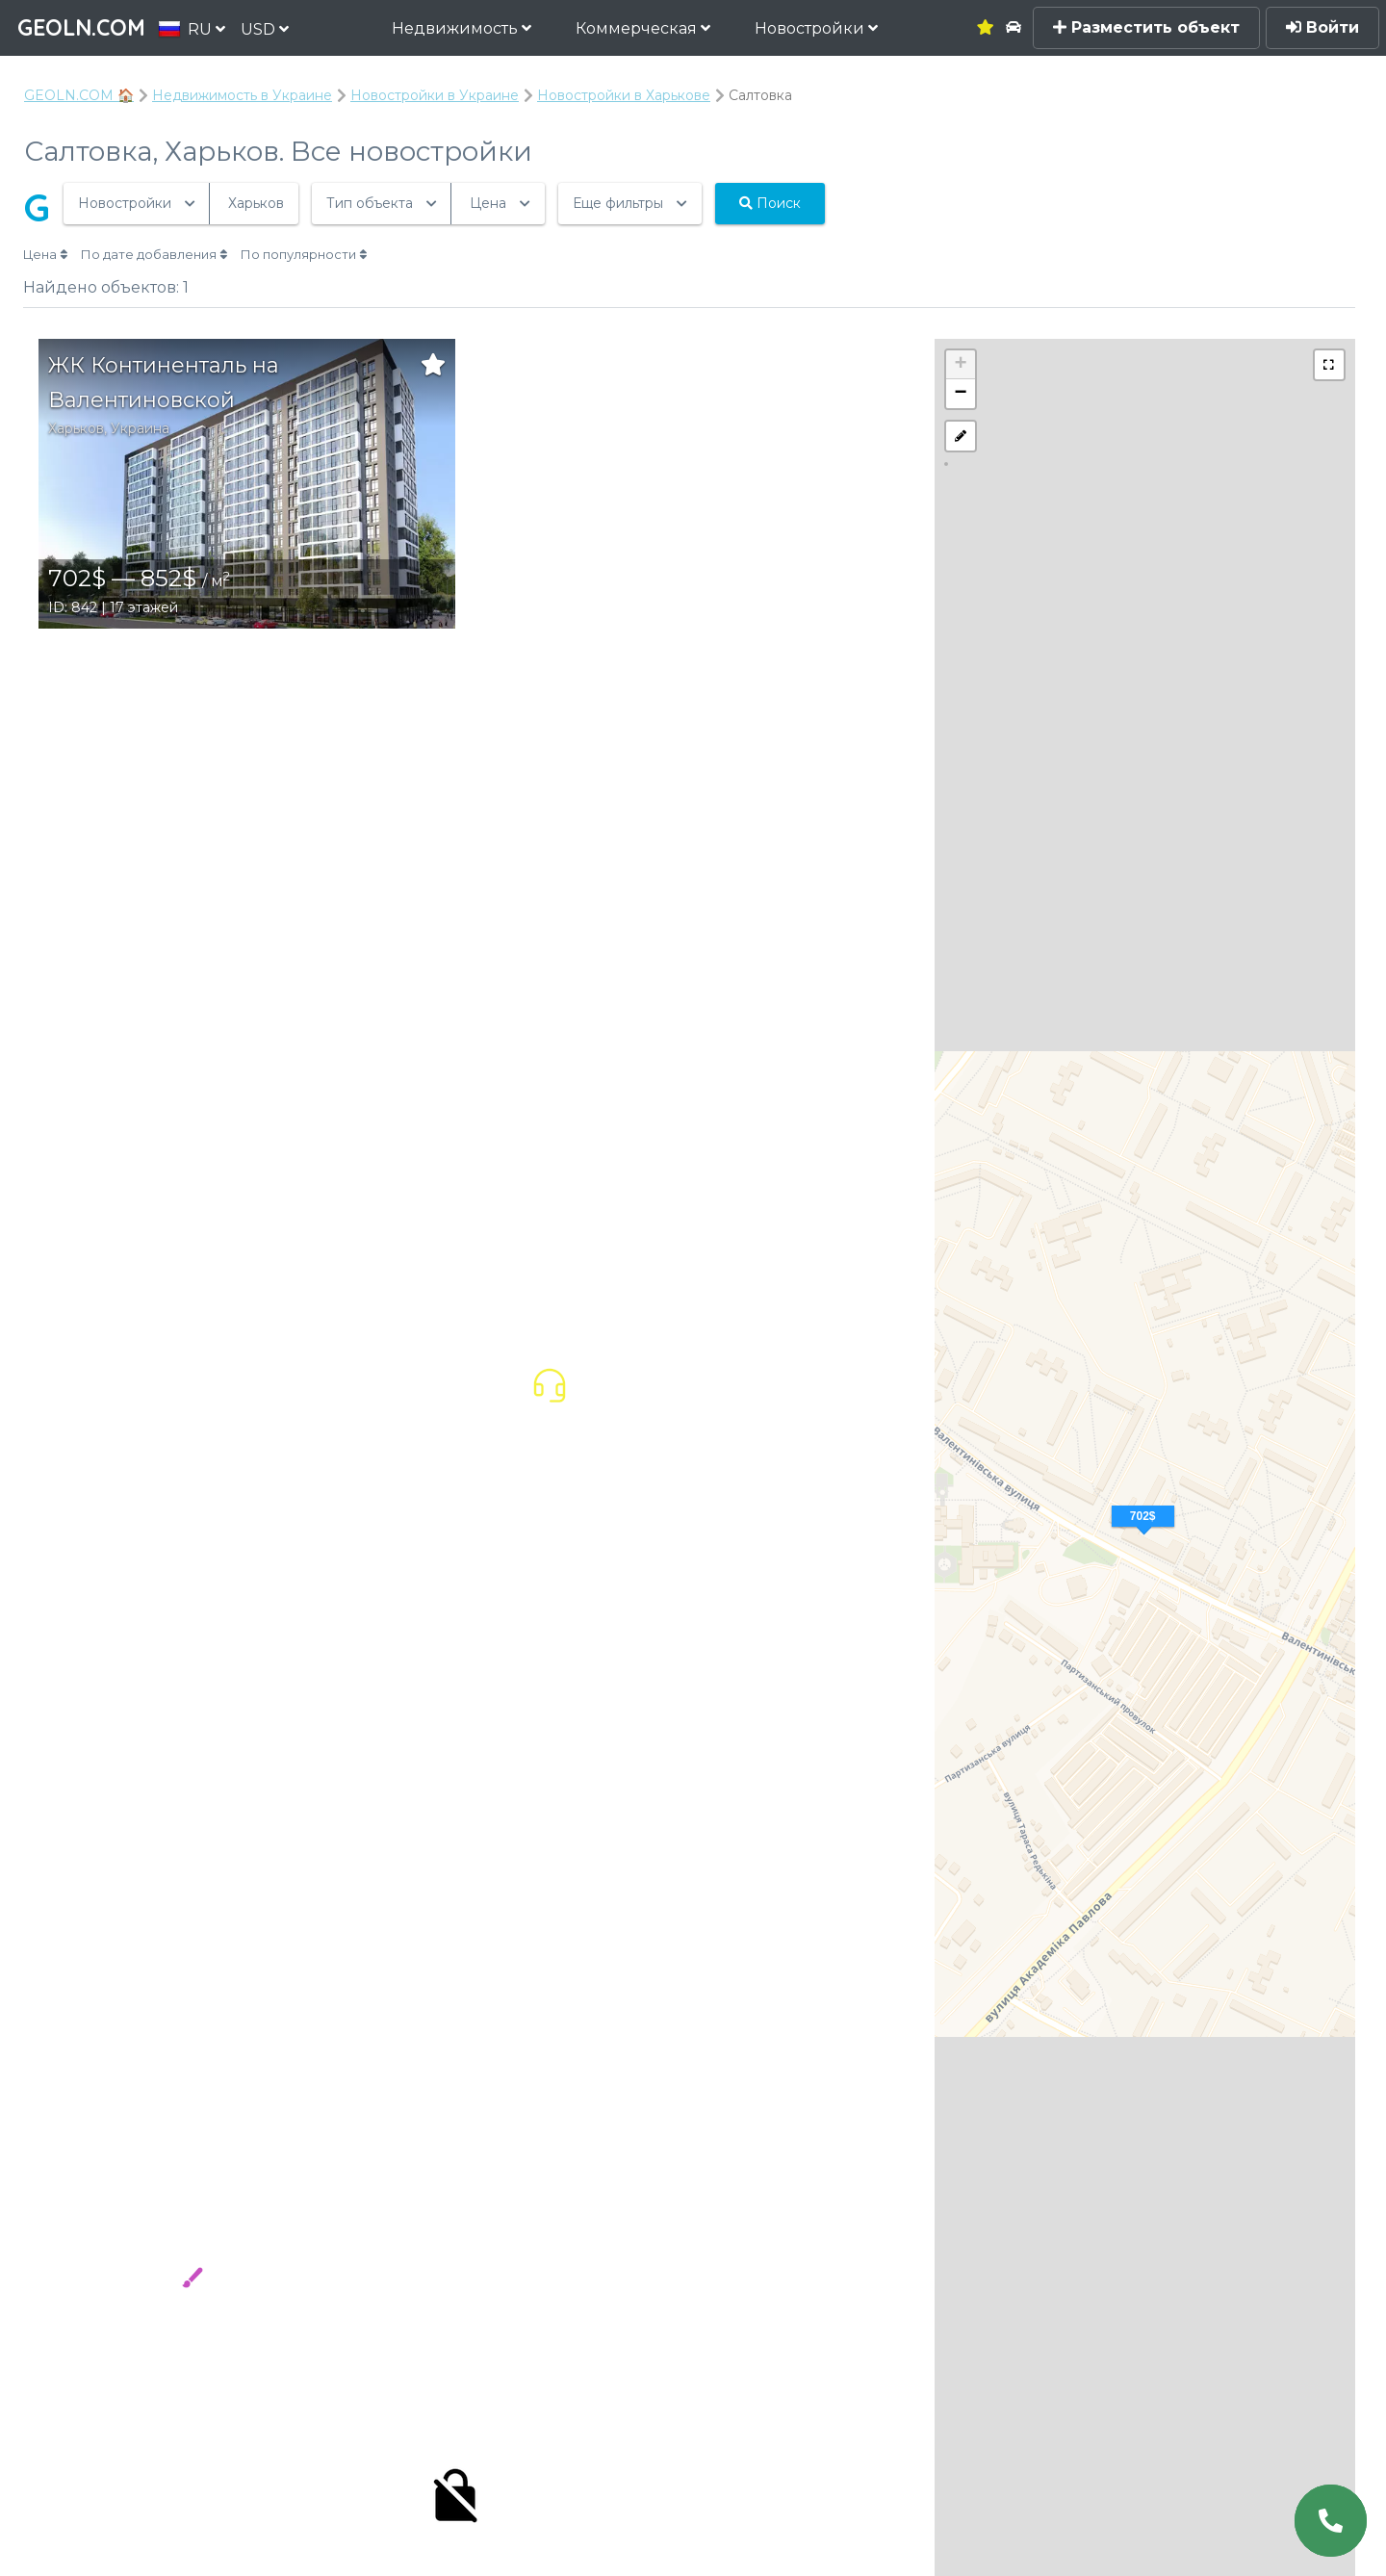  Describe the element at coordinates (455, 2496) in the screenshot. I see `indicates connection is not encrypted or secure` at that location.